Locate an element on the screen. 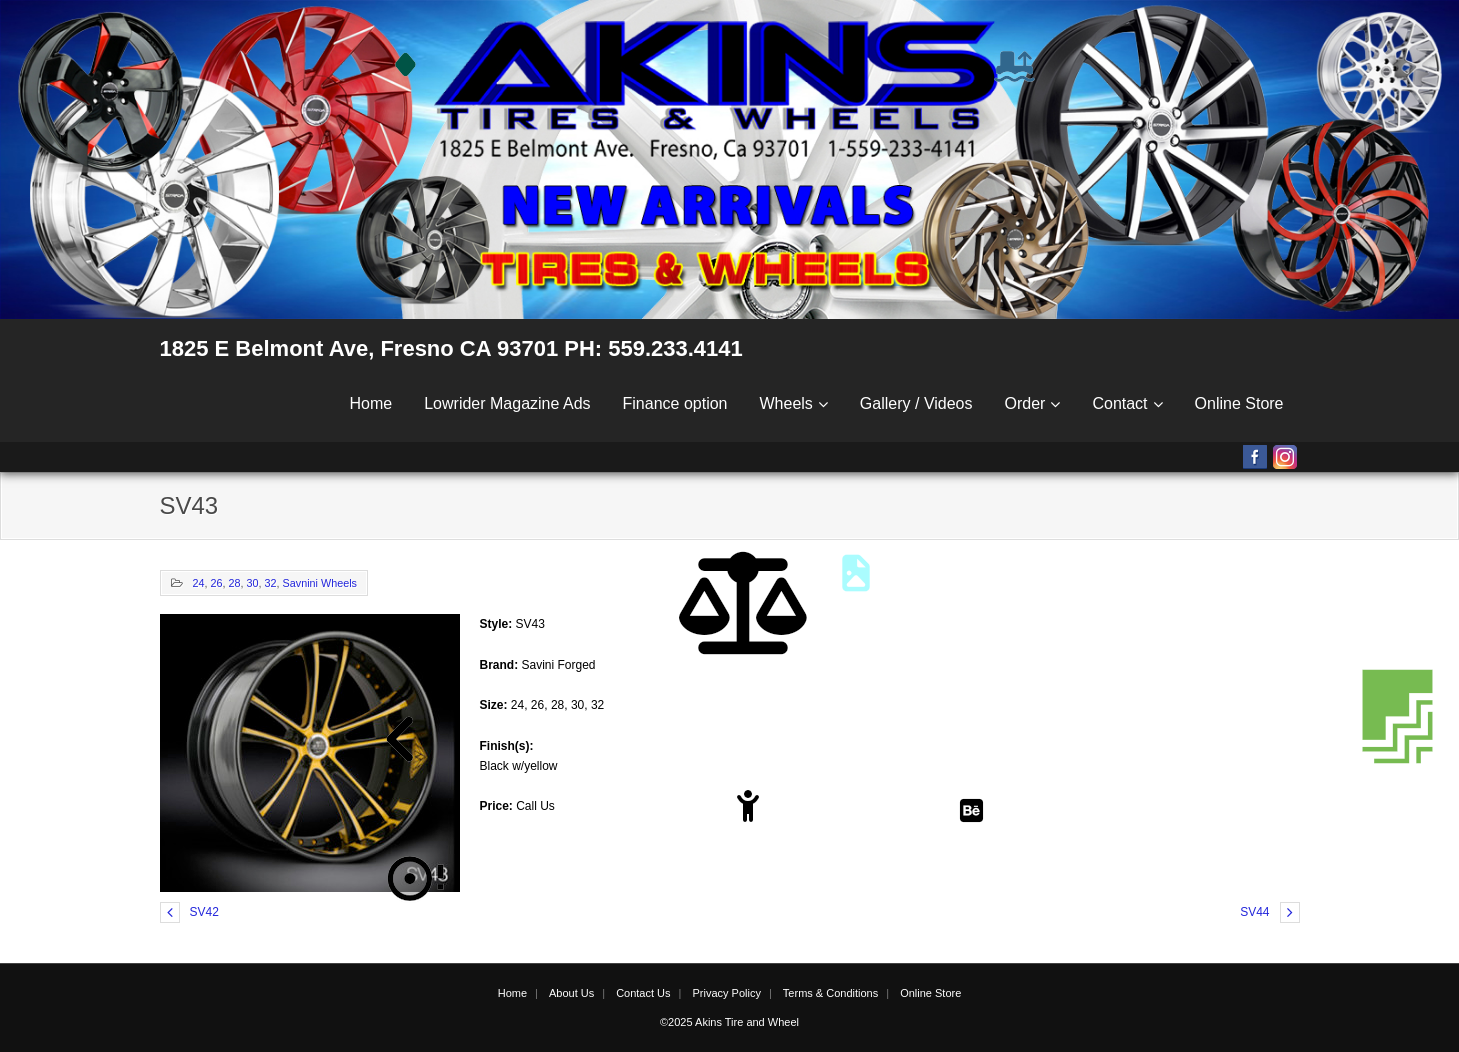 The width and height of the screenshot is (1459, 1052). visit Behance profile or portfolio is located at coordinates (971, 810).